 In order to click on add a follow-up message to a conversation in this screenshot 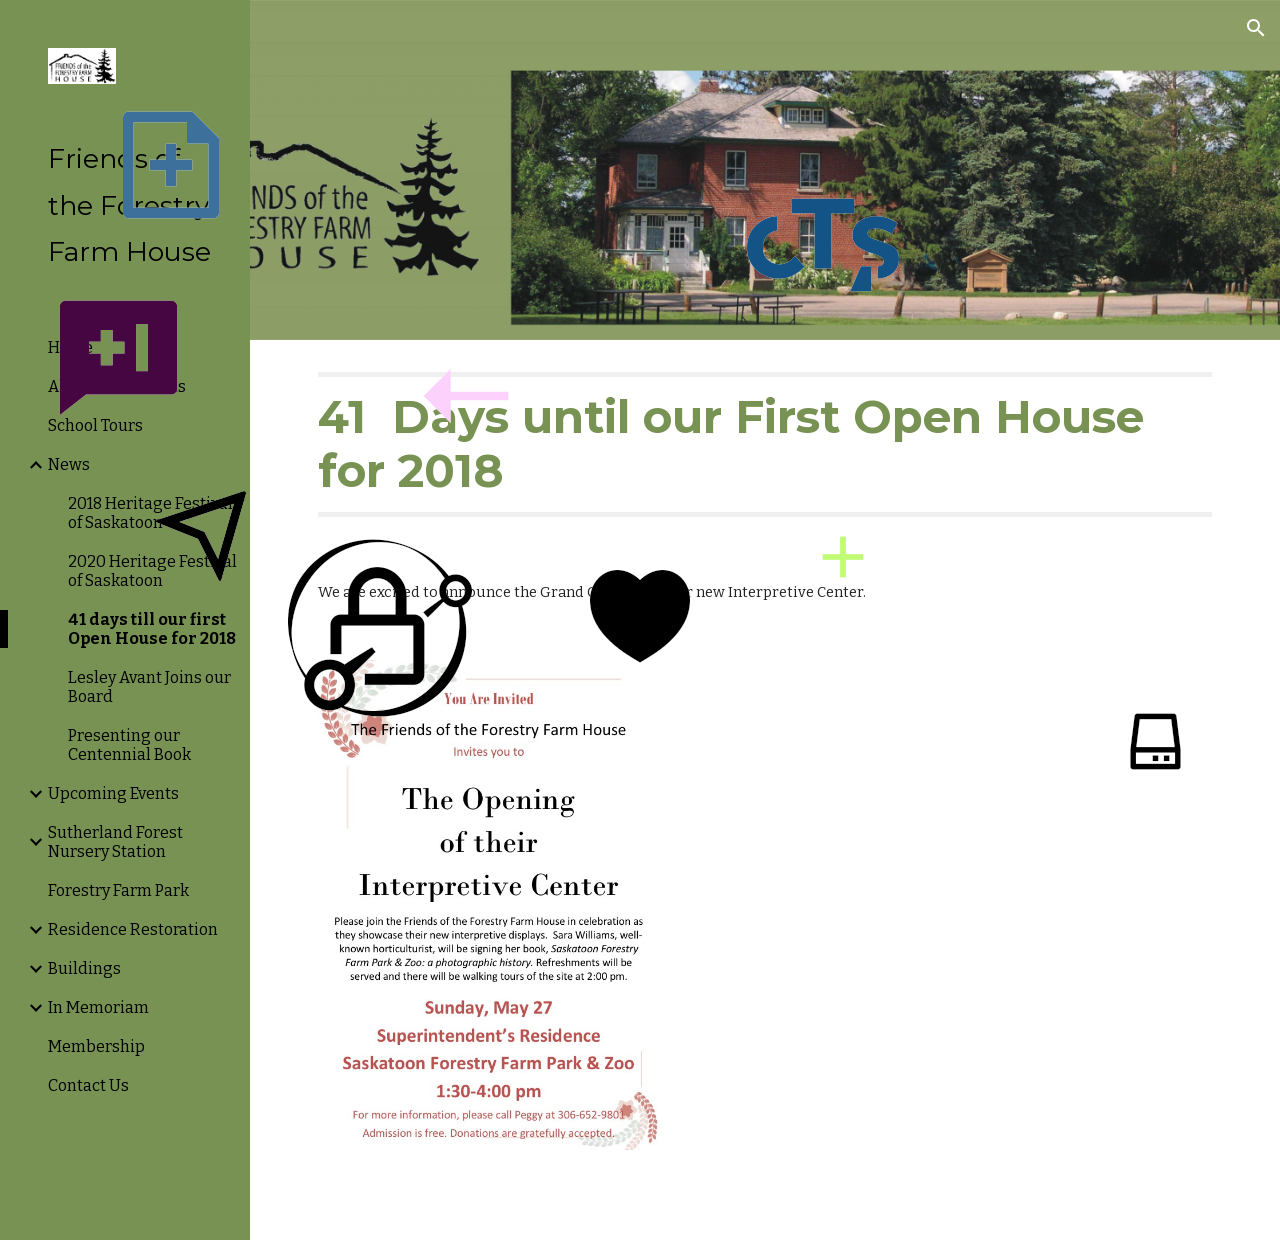, I will do `click(118, 353)`.